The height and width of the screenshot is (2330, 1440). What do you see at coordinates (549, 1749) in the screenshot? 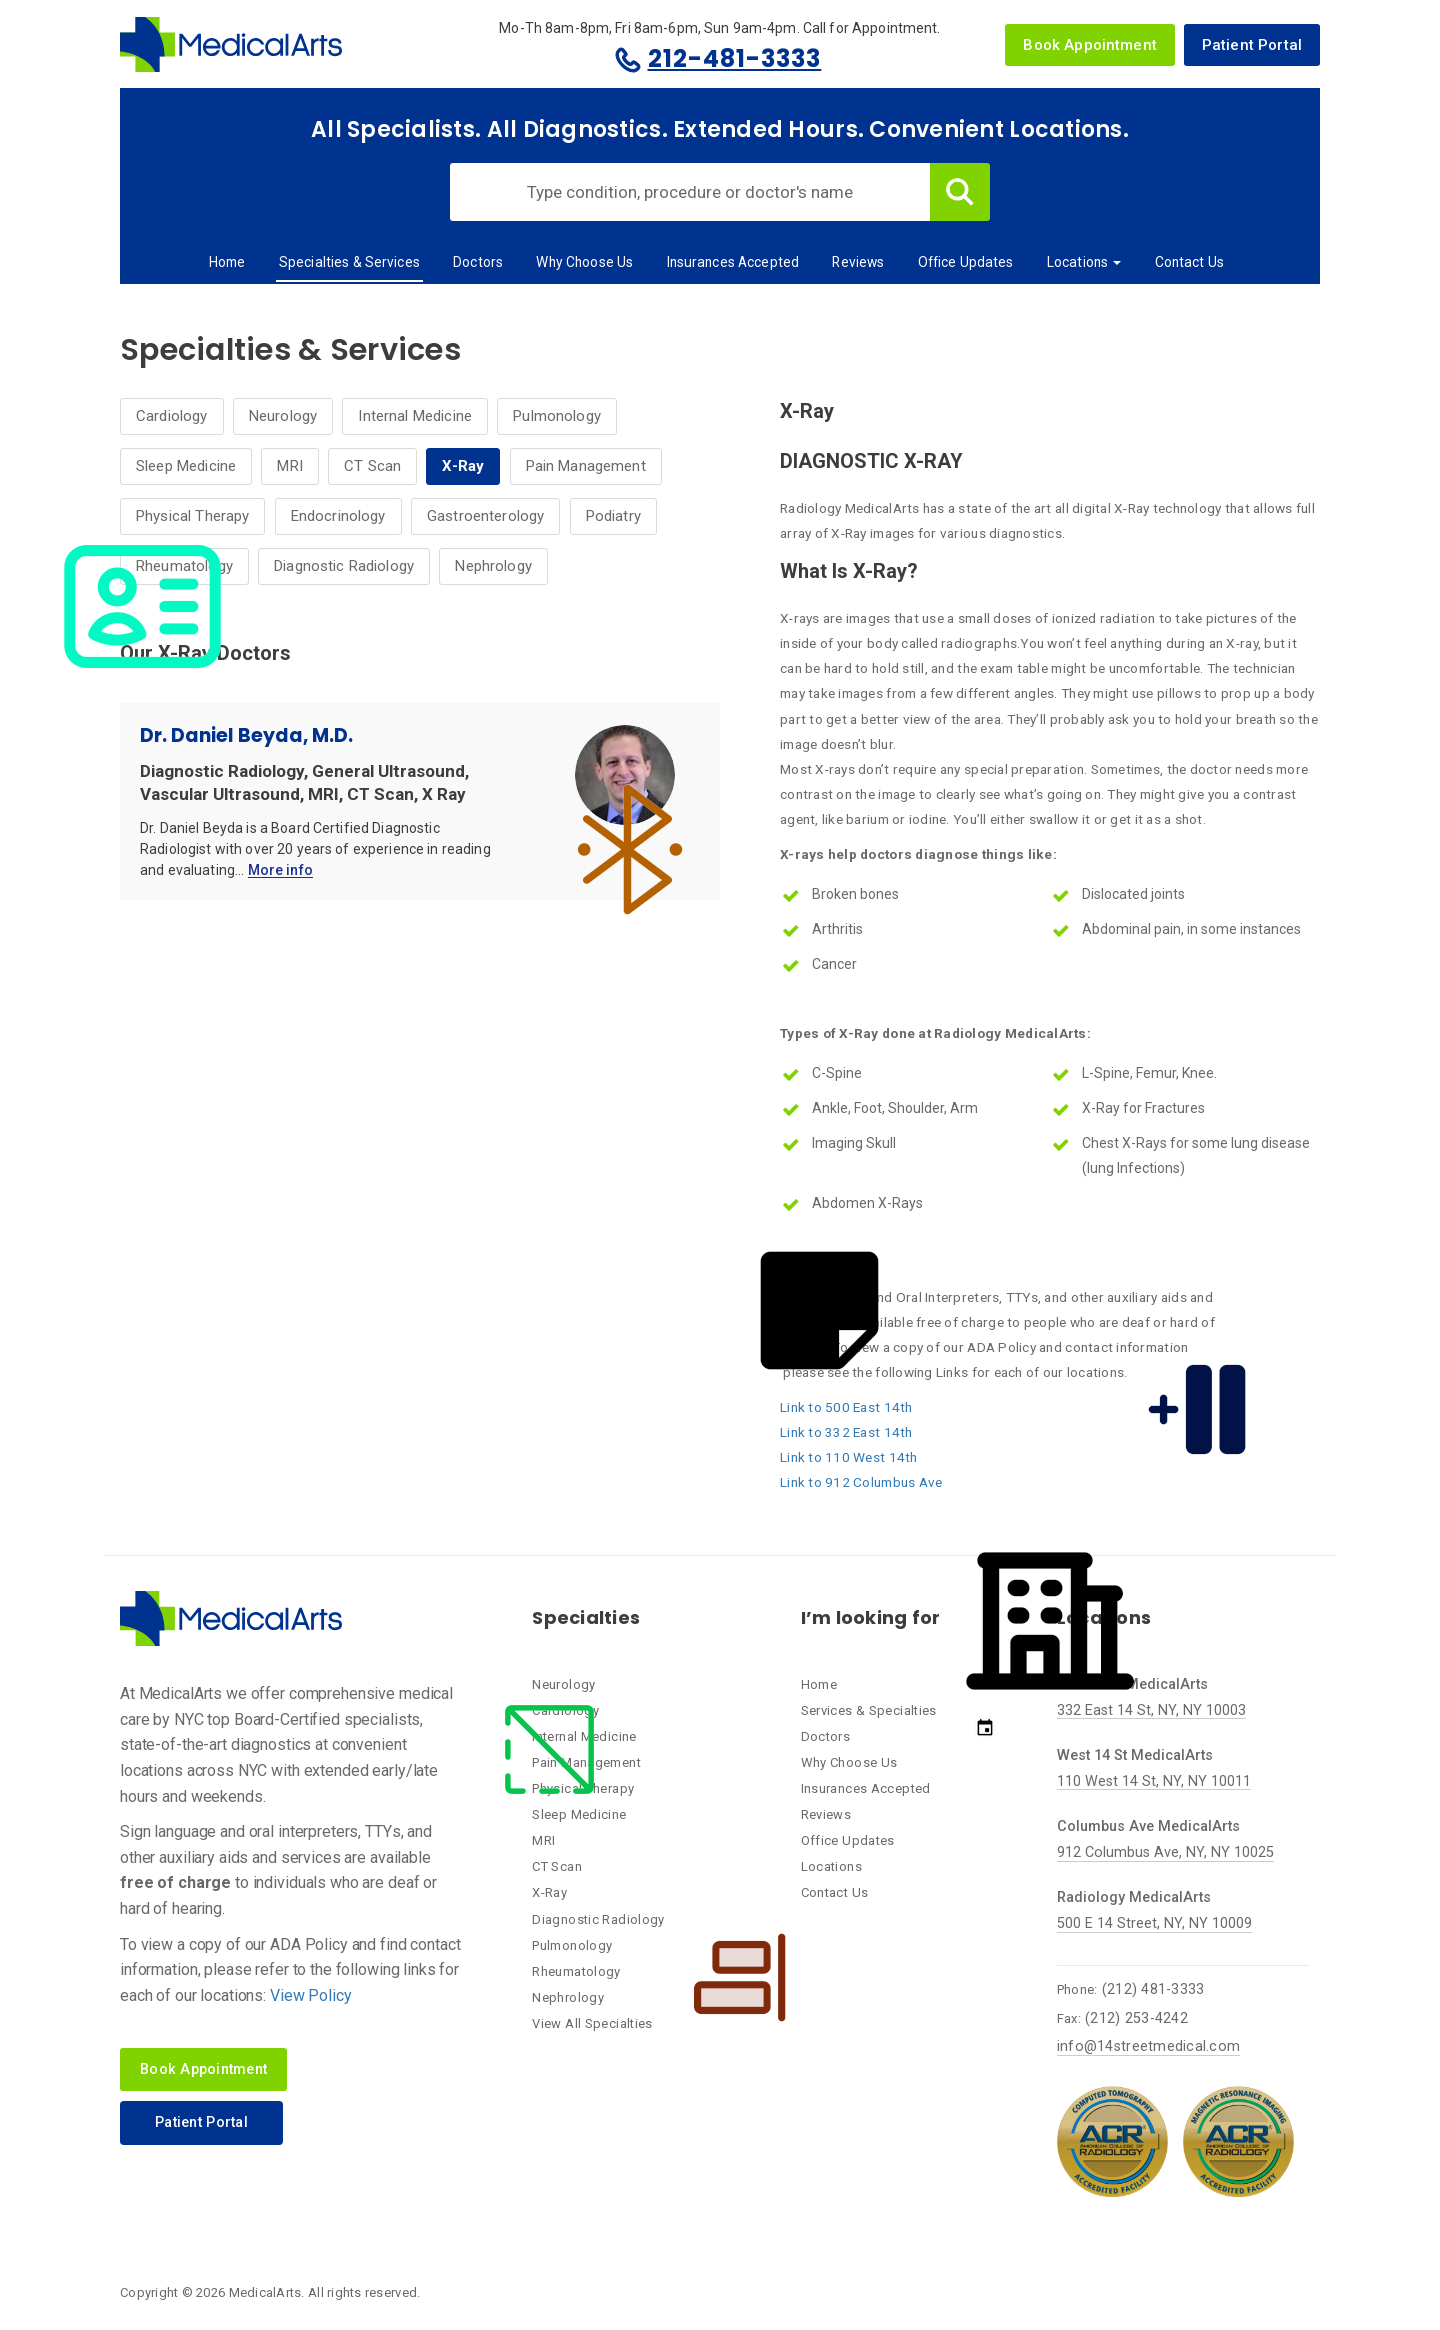
I see `invert current selection` at bounding box center [549, 1749].